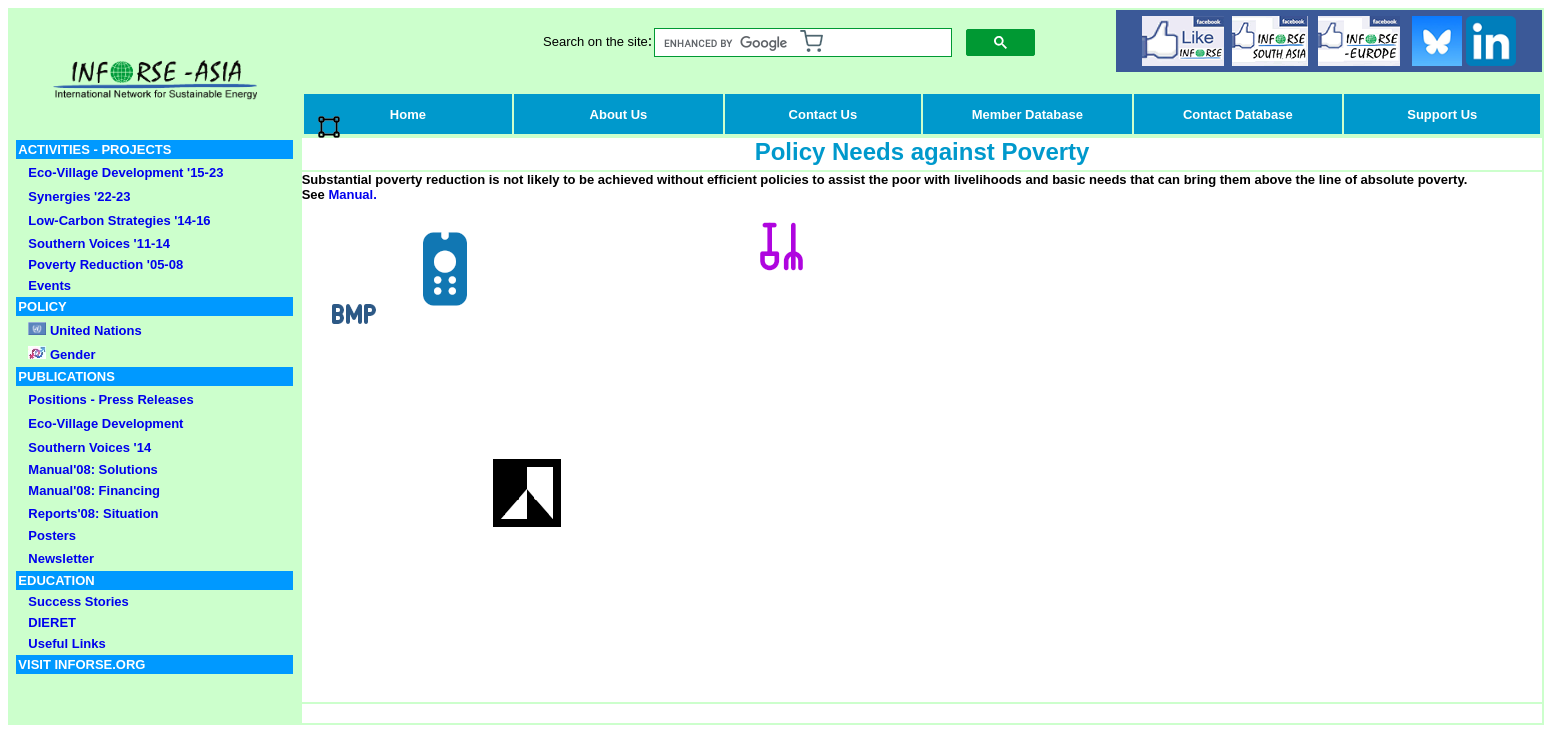 The height and width of the screenshot is (733, 1568). I want to click on access gardening or landscaping tools, so click(781, 246).